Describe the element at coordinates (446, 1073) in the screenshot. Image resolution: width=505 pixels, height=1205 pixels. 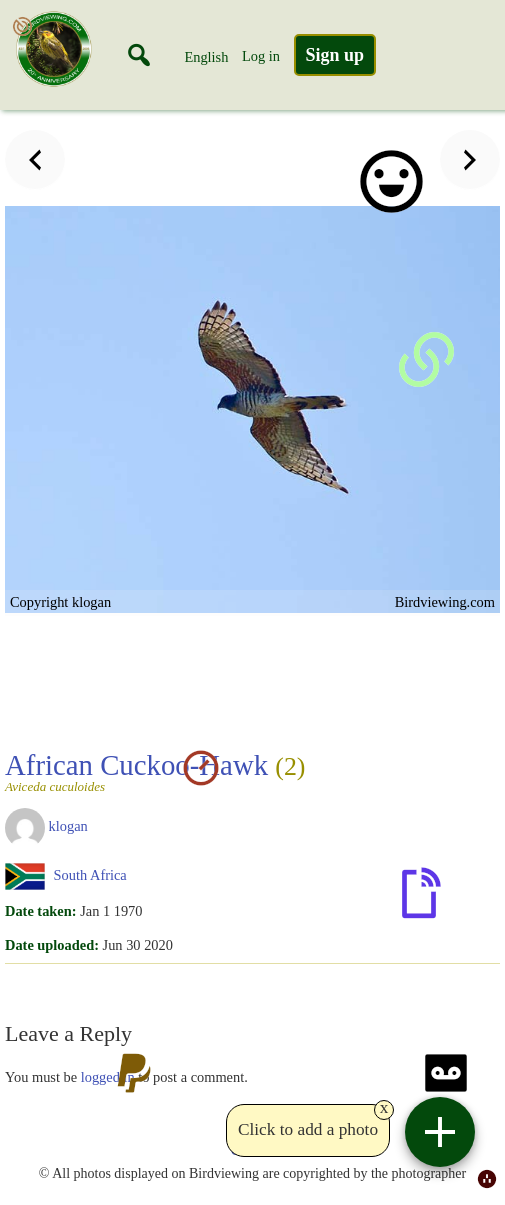
I see `play or access audio cassette content` at that location.